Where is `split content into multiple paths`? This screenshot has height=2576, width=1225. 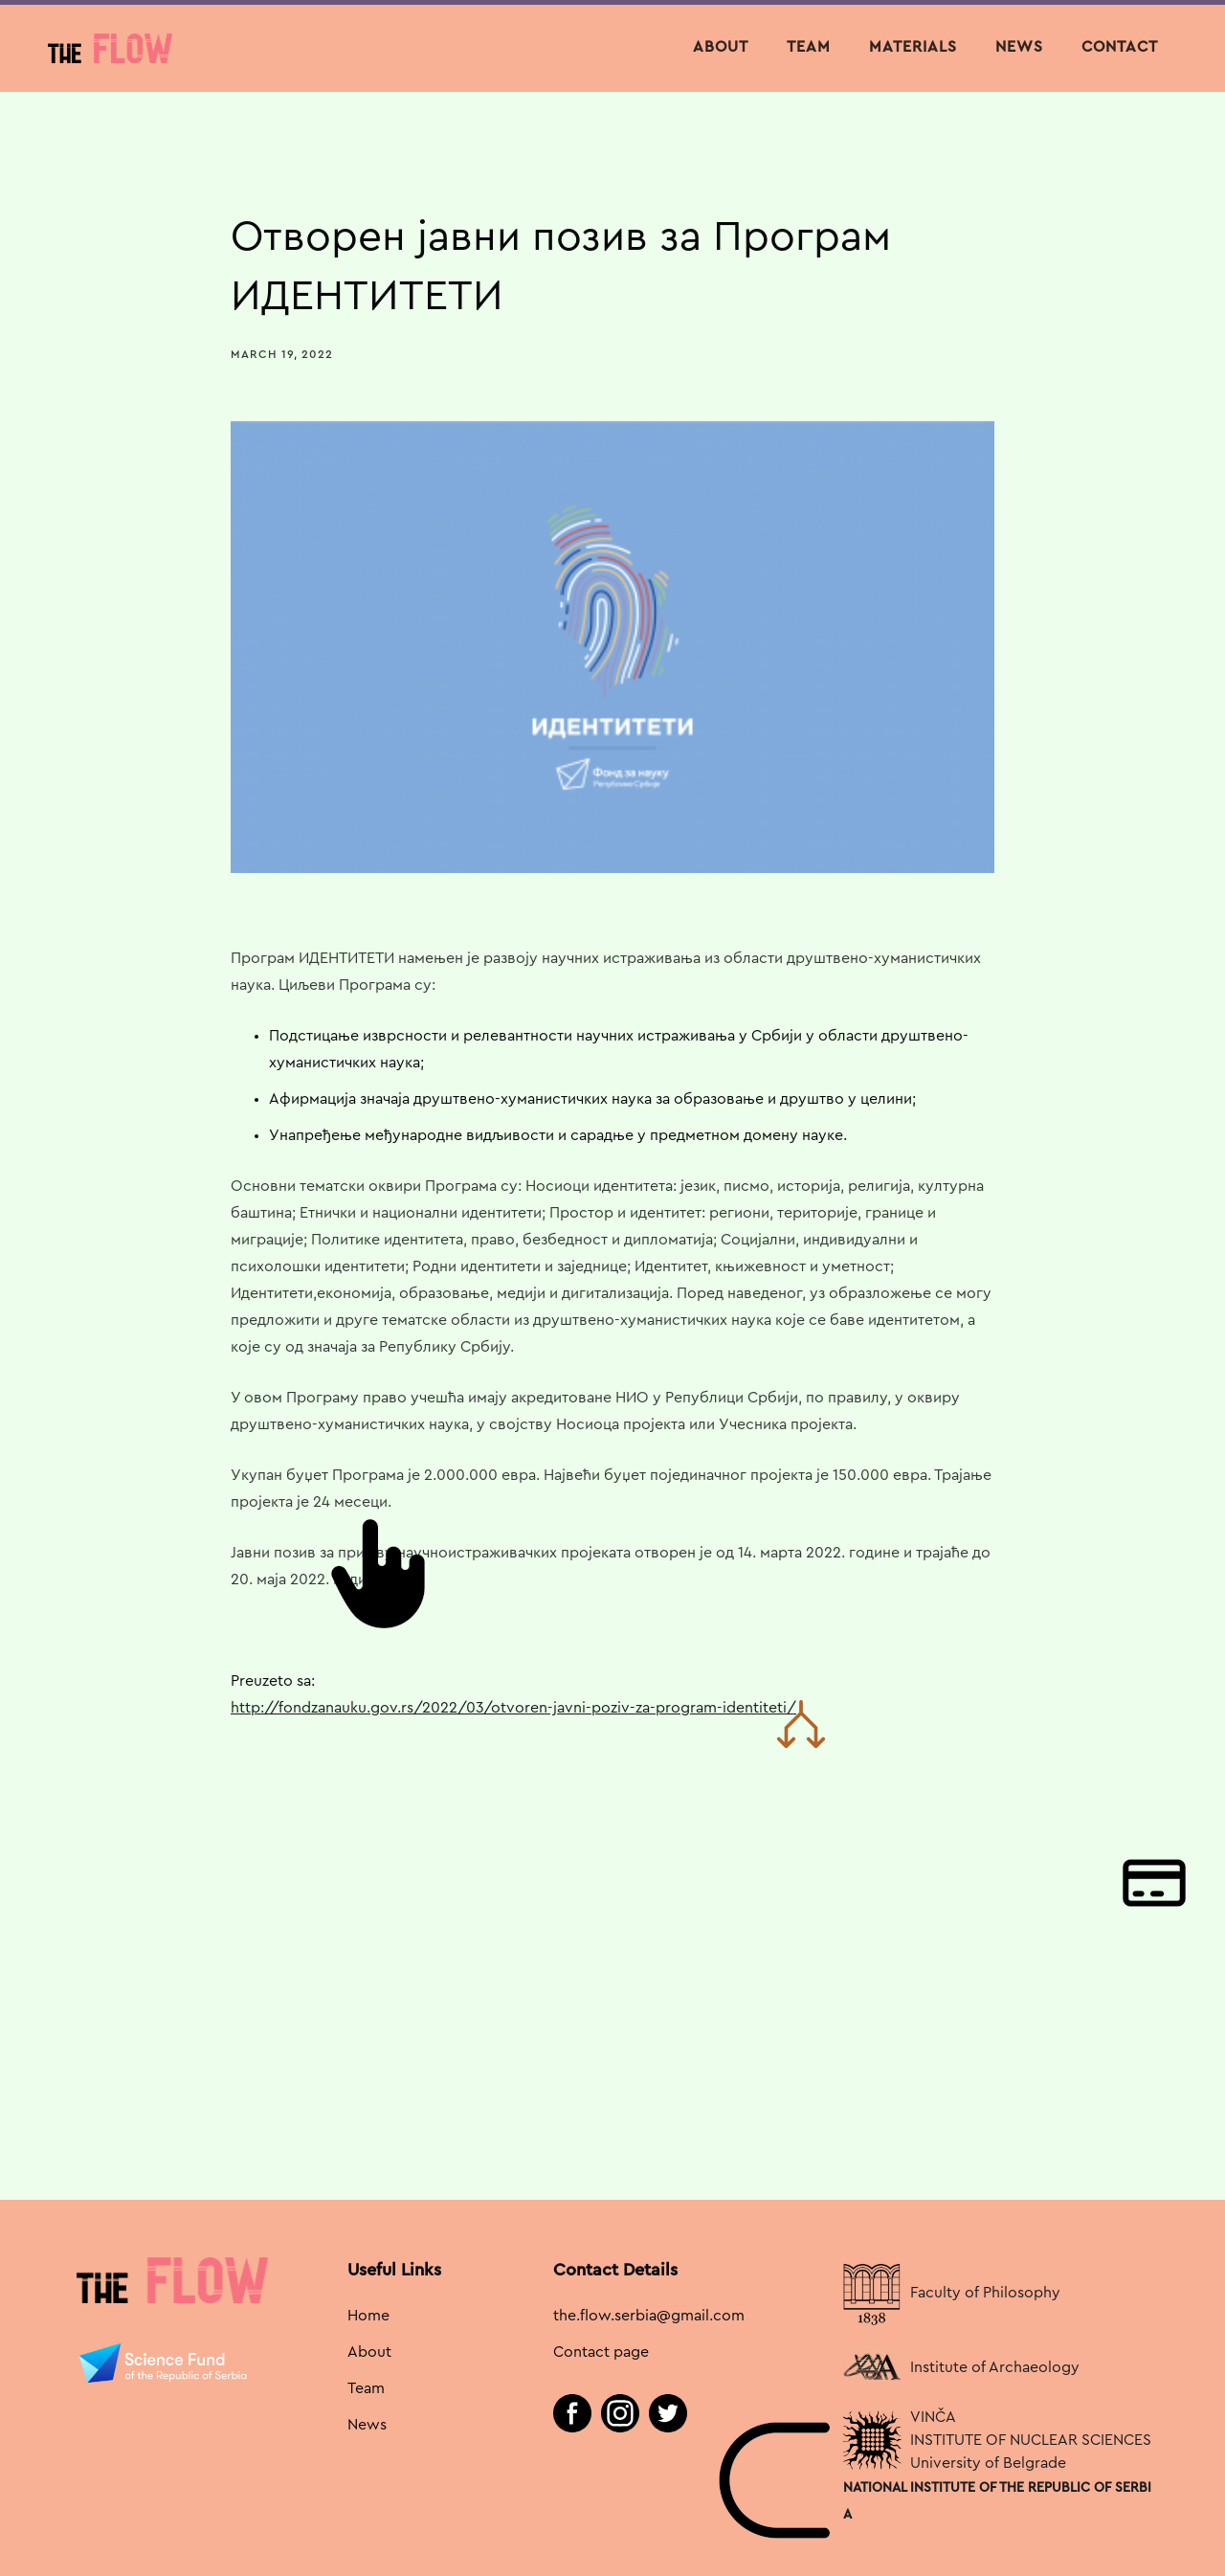 split content into multiple paths is located at coordinates (801, 1726).